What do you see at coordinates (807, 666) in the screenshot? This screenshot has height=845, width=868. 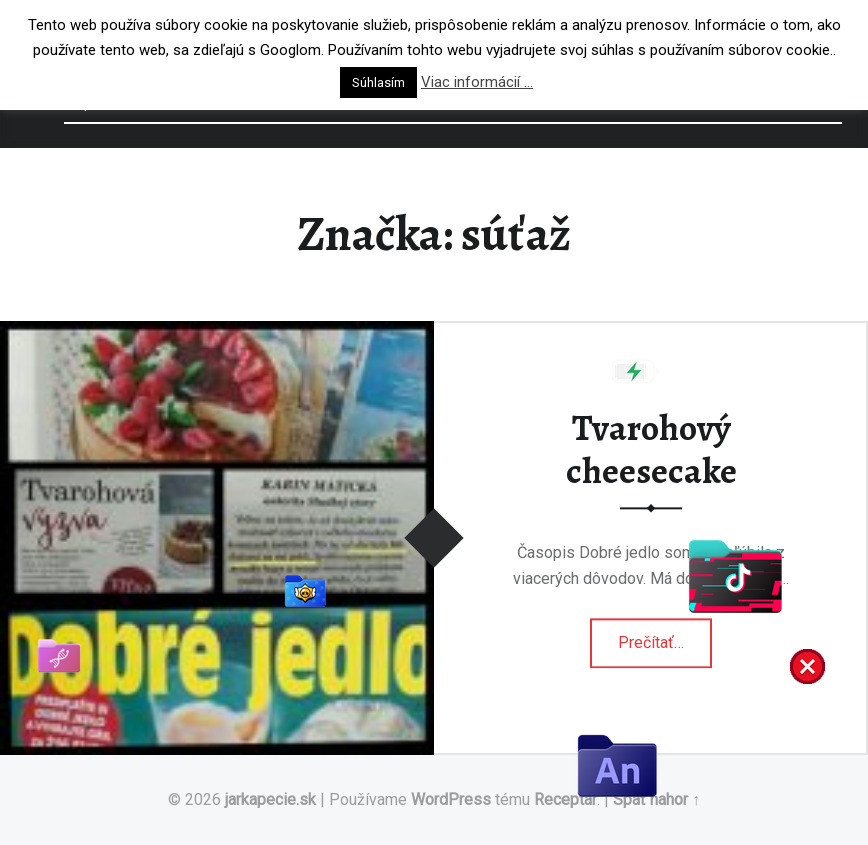 I see `indicates a OneDrive sync error` at bounding box center [807, 666].